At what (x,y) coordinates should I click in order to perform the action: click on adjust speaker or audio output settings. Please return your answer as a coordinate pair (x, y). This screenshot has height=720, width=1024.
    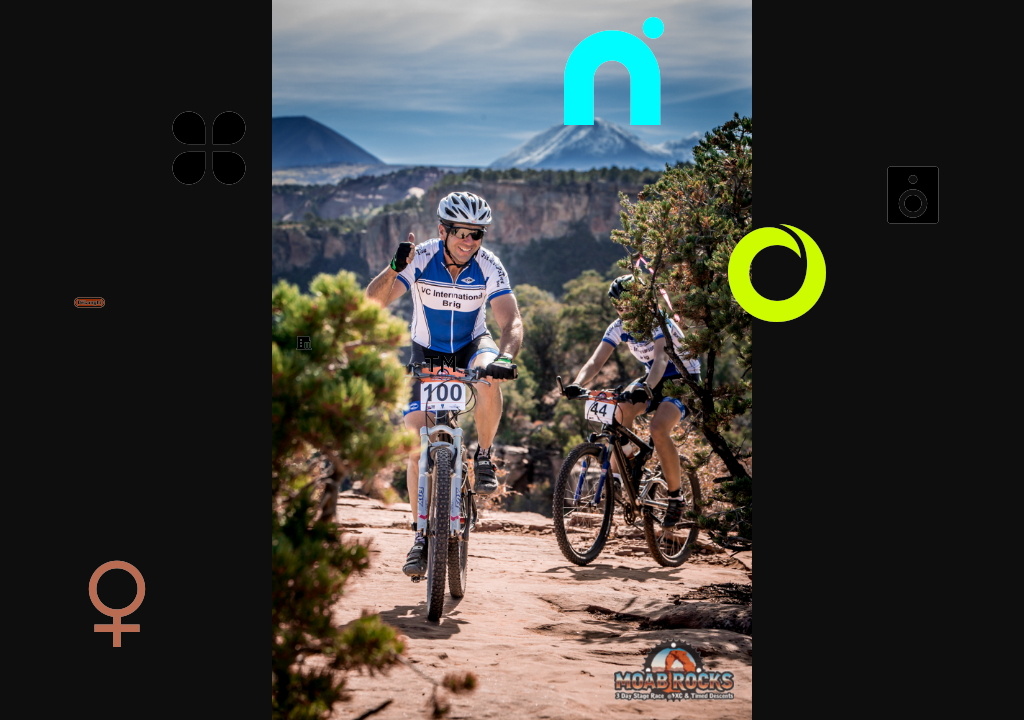
    Looking at the image, I should click on (913, 195).